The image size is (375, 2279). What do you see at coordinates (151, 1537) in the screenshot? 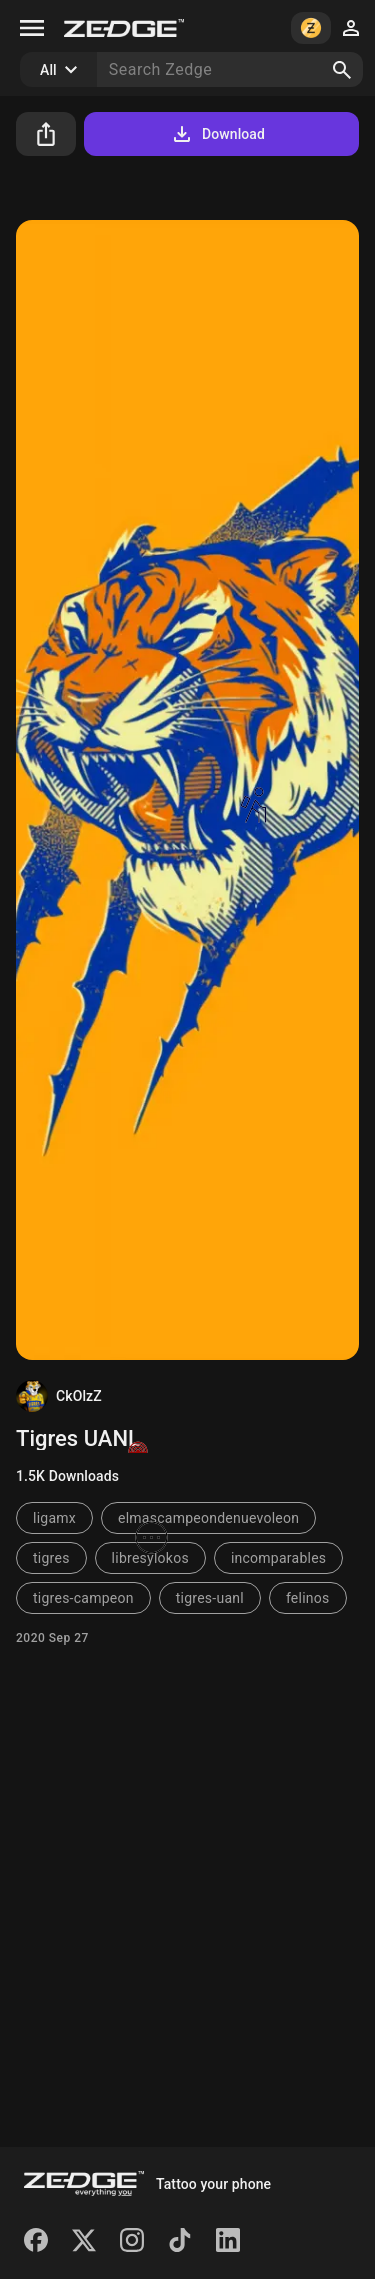
I see `open more options menu` at bounding box center [151, 1537].